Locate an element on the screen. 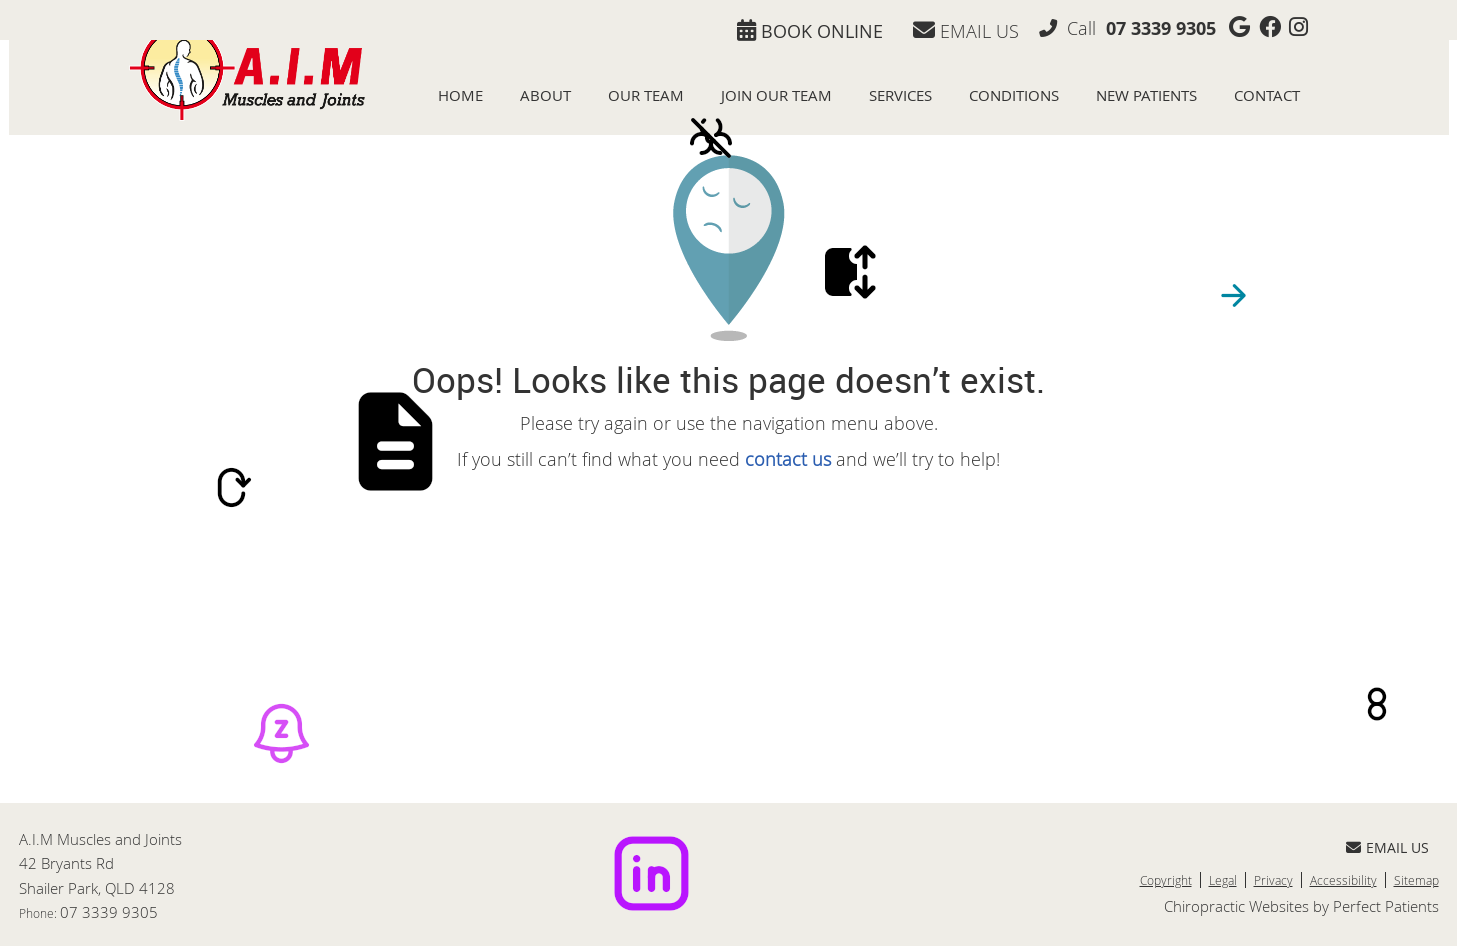 The width and height of the screenshot is (1457, 946). view document contents is located at coordinates (395, 441).